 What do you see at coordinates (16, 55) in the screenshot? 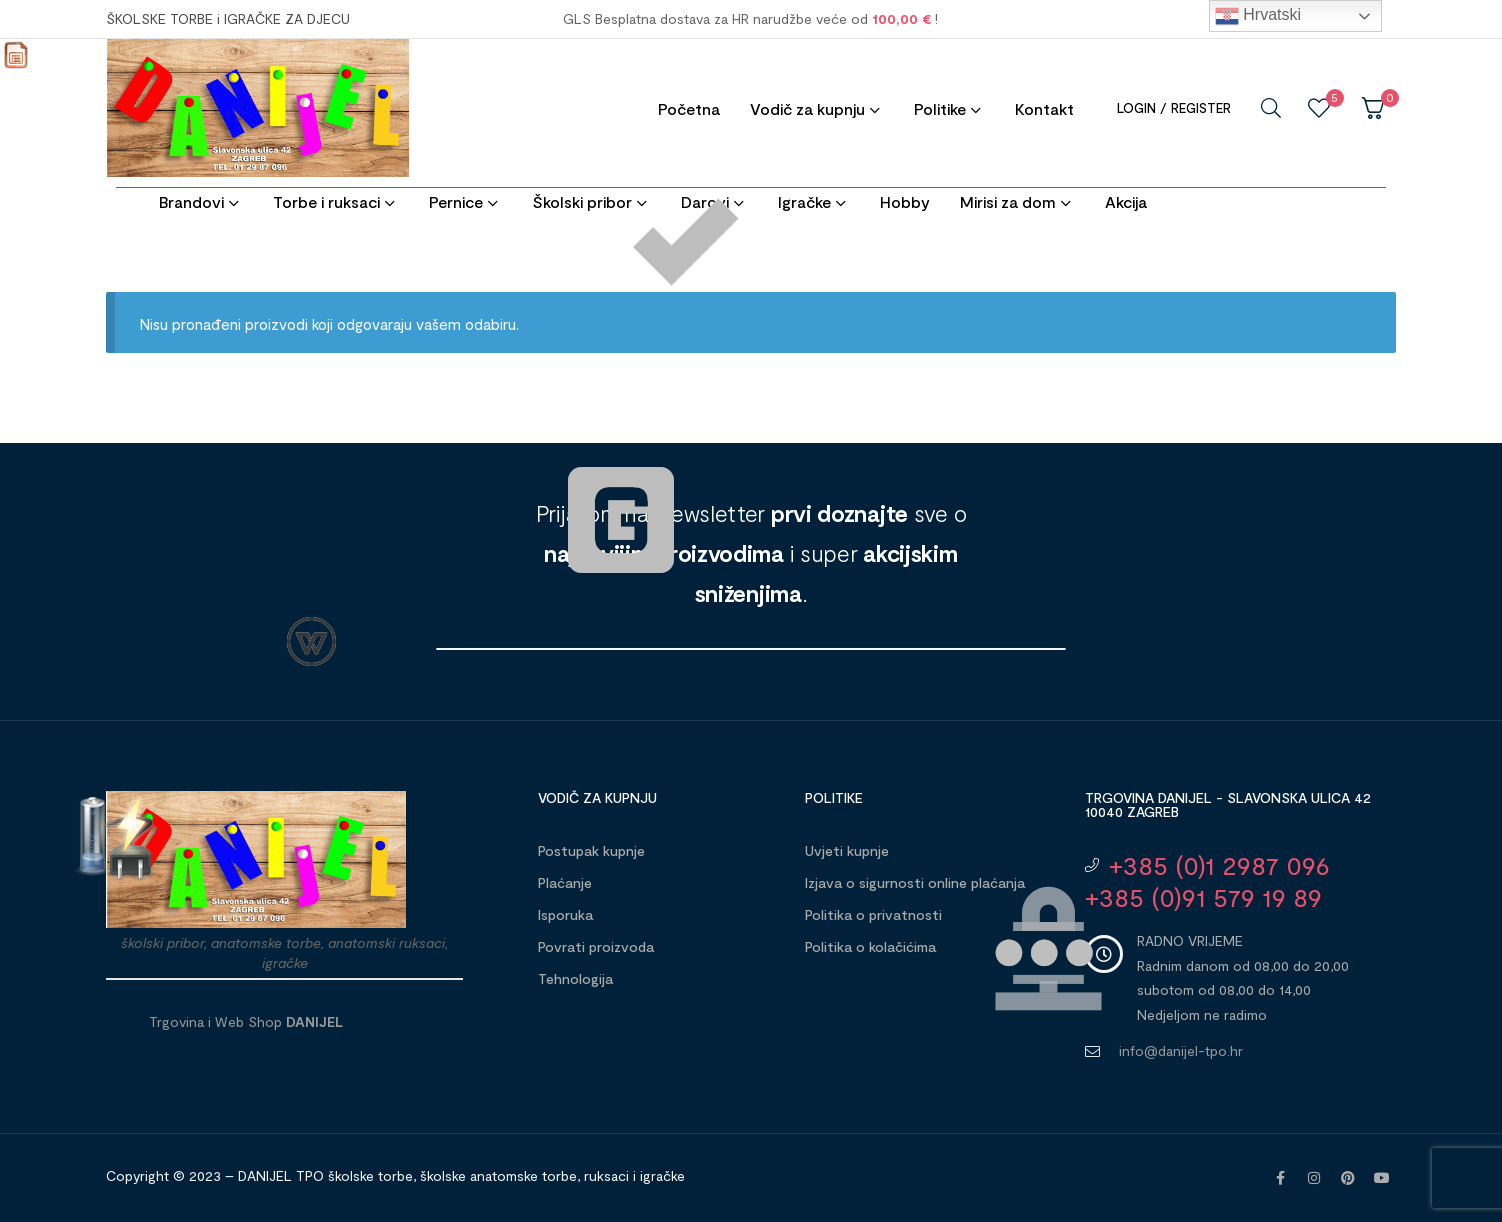
I see `open a presentation template file` at bounding box center [16, 55].